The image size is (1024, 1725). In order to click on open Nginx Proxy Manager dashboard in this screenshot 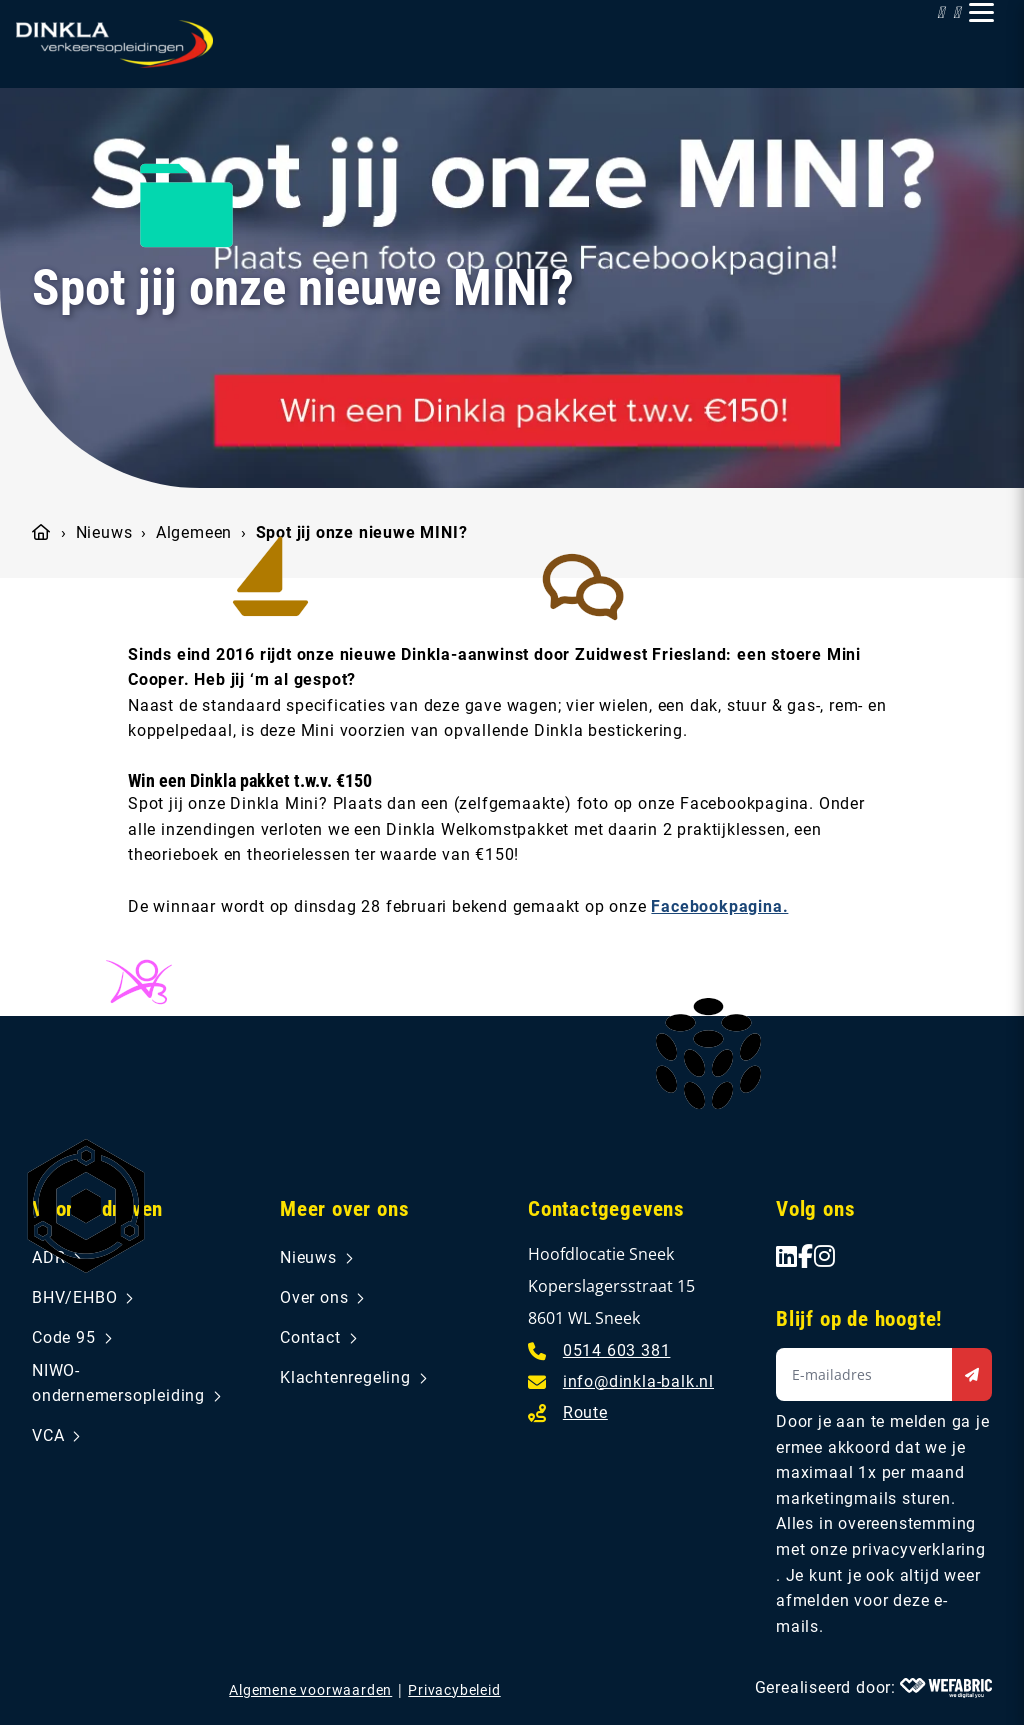, I will do `click(86, 1206)`.